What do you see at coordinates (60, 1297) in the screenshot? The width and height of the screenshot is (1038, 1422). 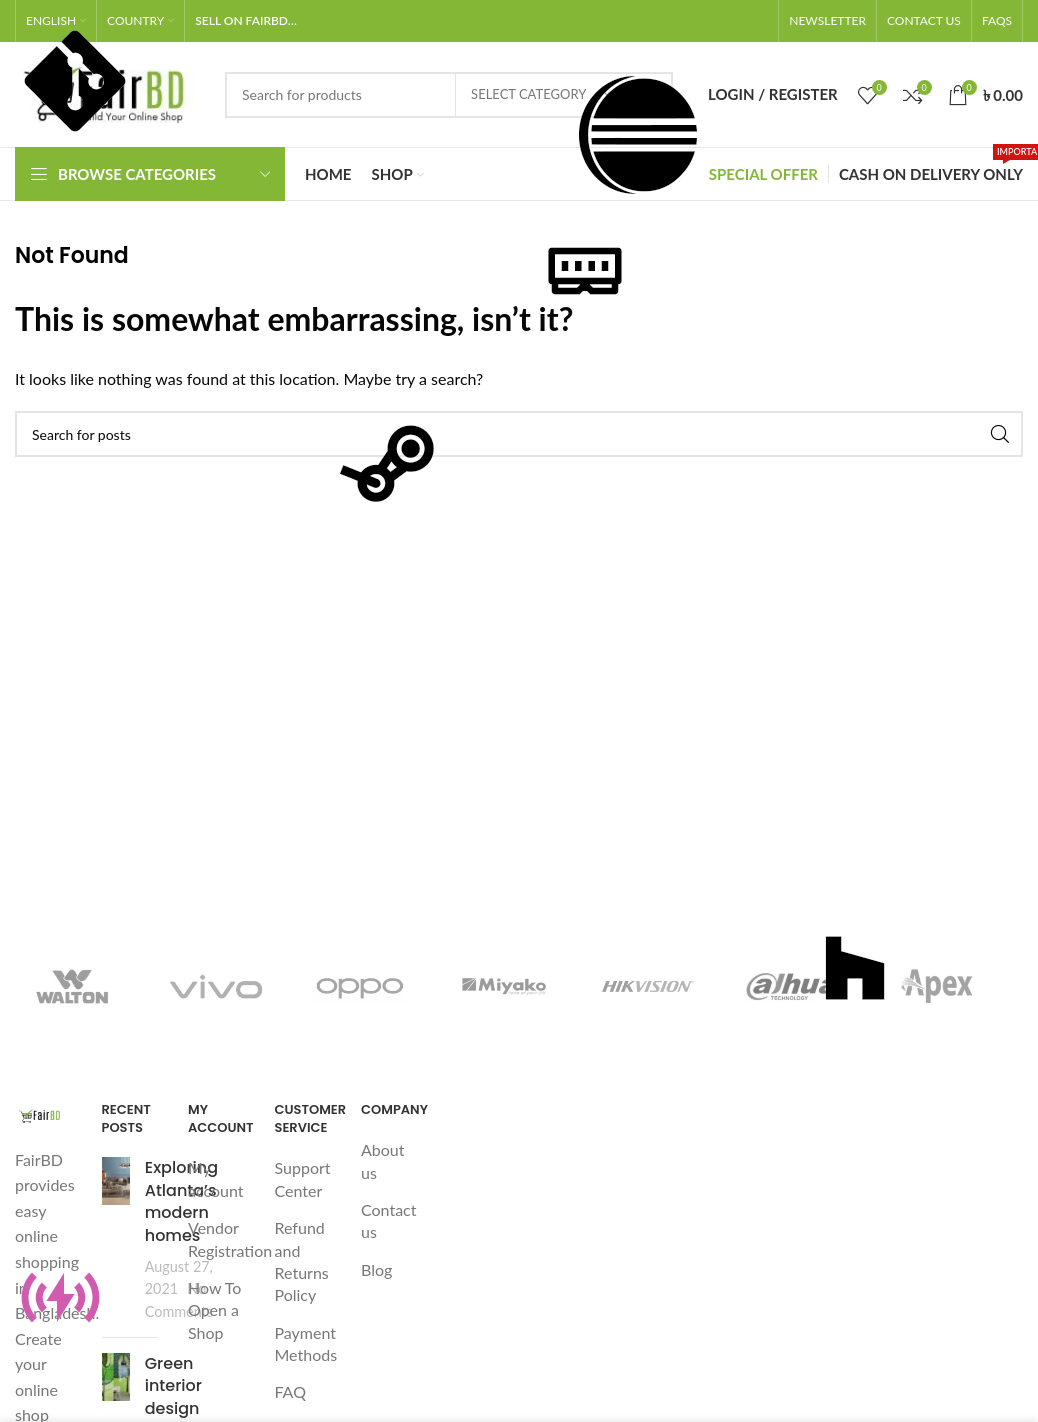 I see `indicates wireless charging is active` at bounding box center [60, 1297].